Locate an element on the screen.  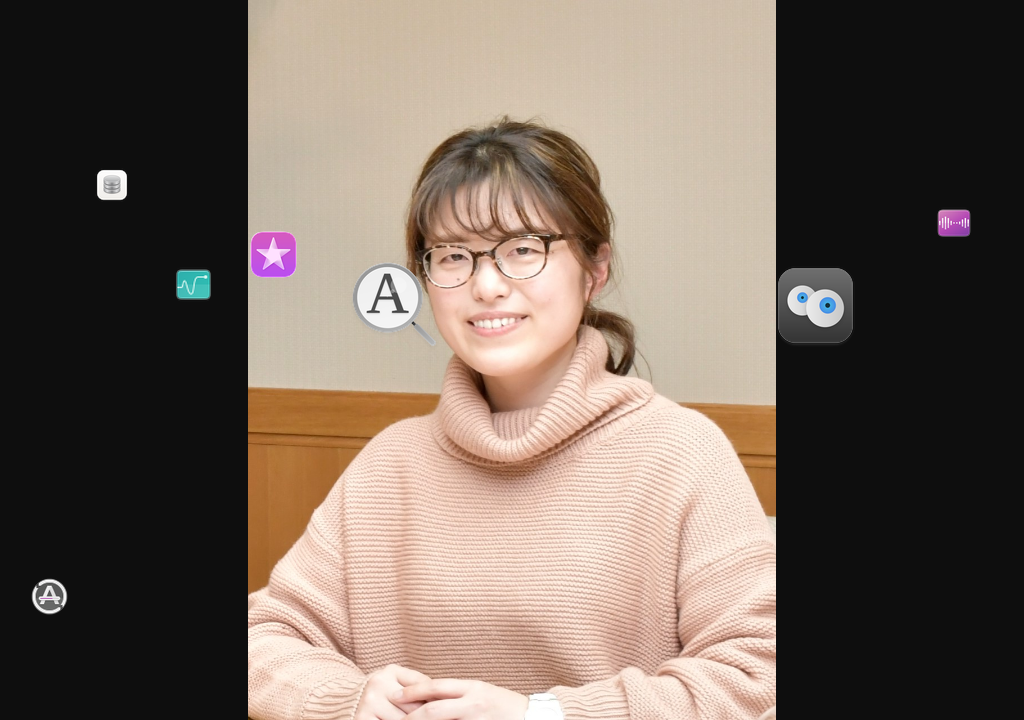
open system resource usage monitor is located at coordinates (193, 284).